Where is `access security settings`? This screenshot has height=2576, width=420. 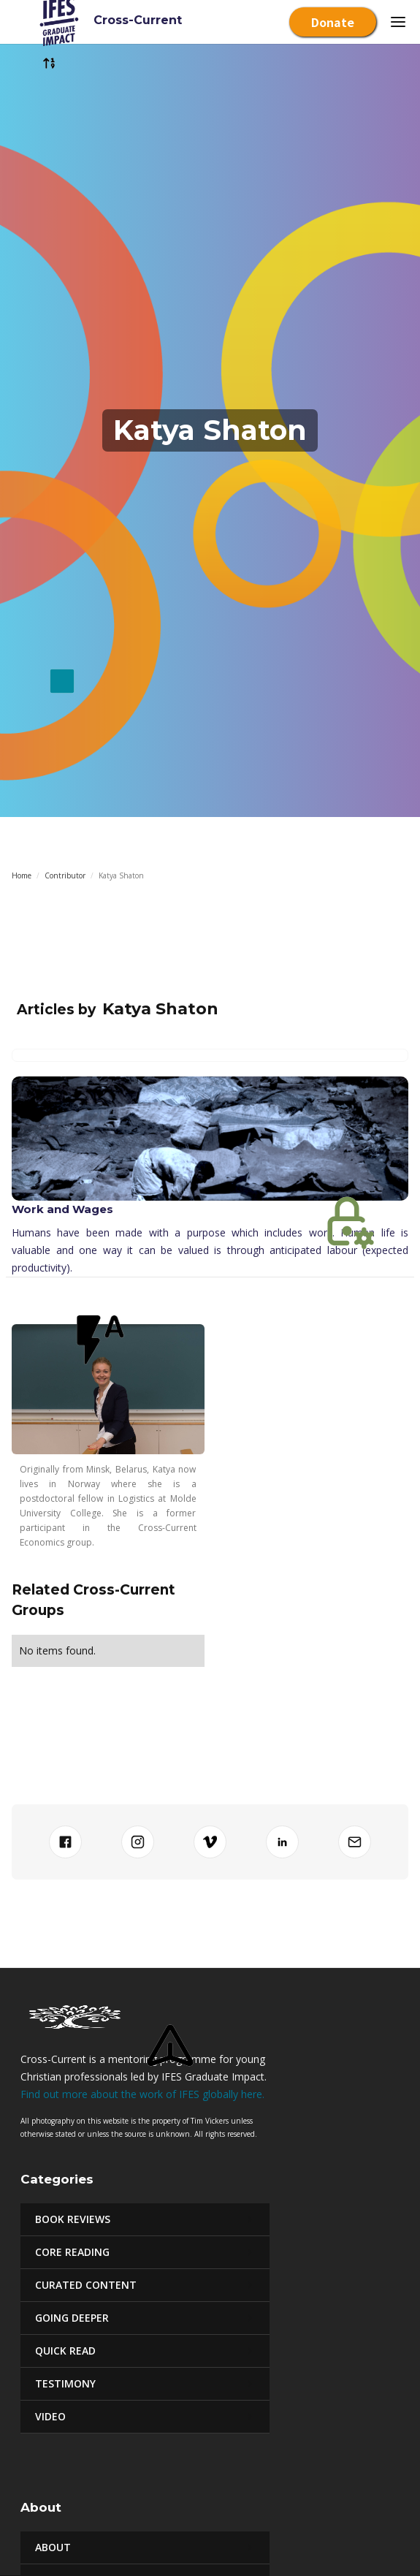 access security settings is located at coordinates (347, 1221).